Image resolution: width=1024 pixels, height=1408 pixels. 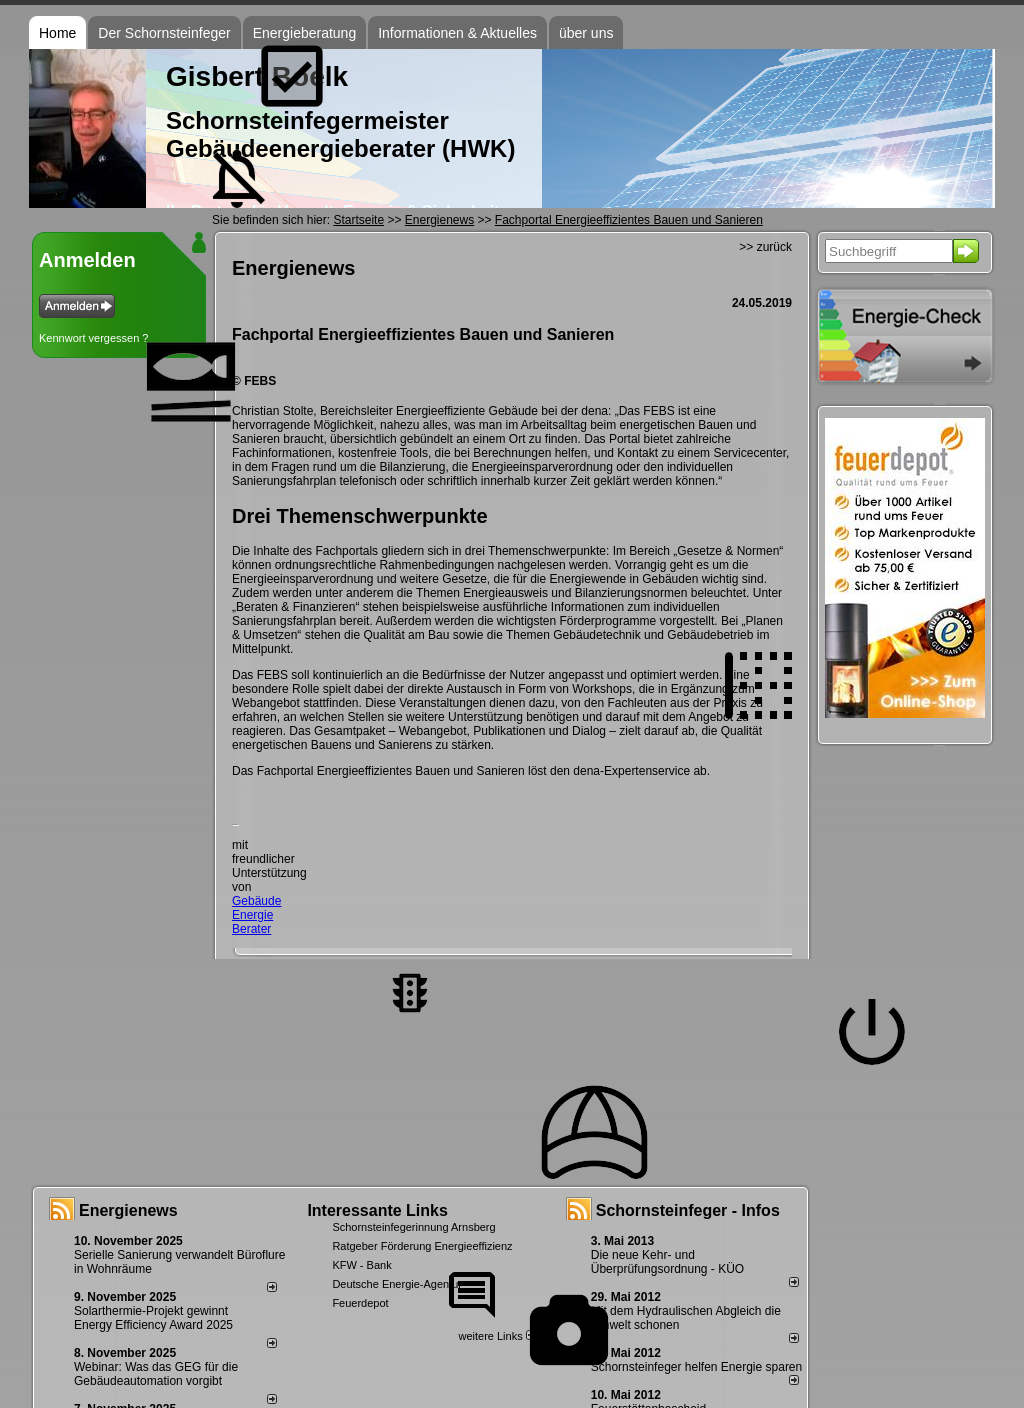 I want to click on mute notifications, so click(x=237, y=178).